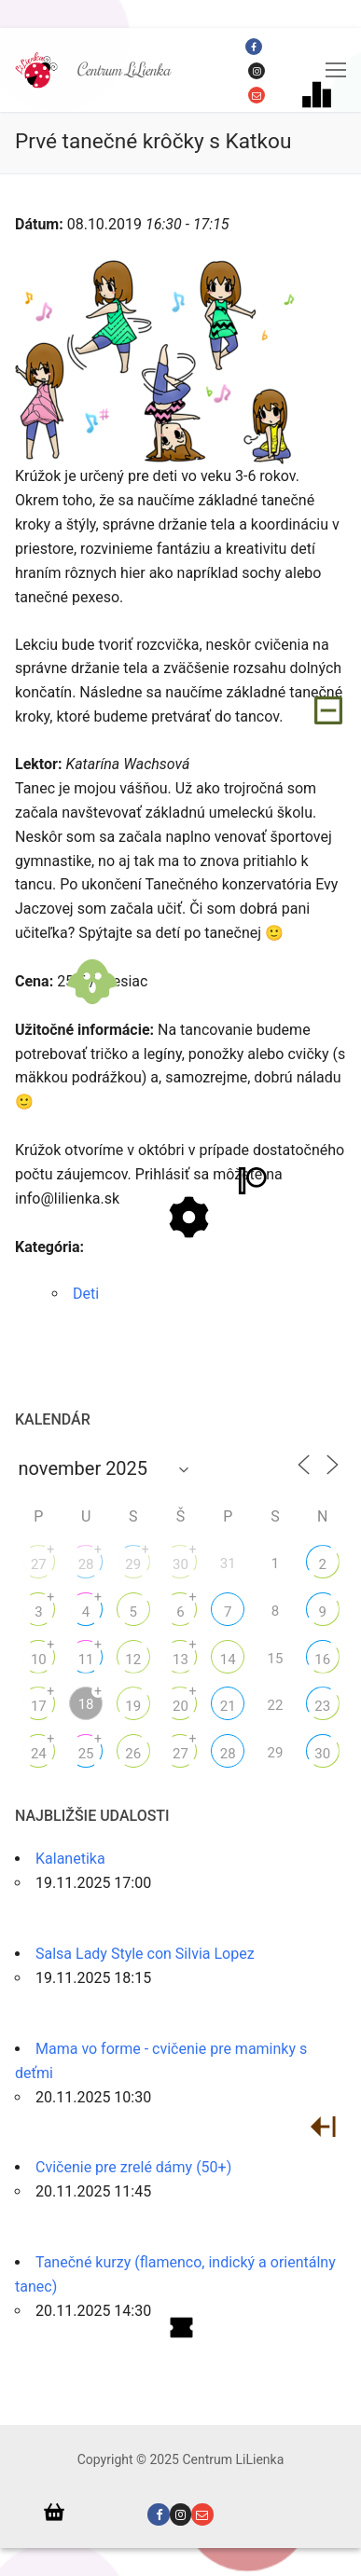  What do you see at coordinates (328, 710) in the screenshot?
I see `indicates a partially selected state in a list` at bounding box center [328, 710].